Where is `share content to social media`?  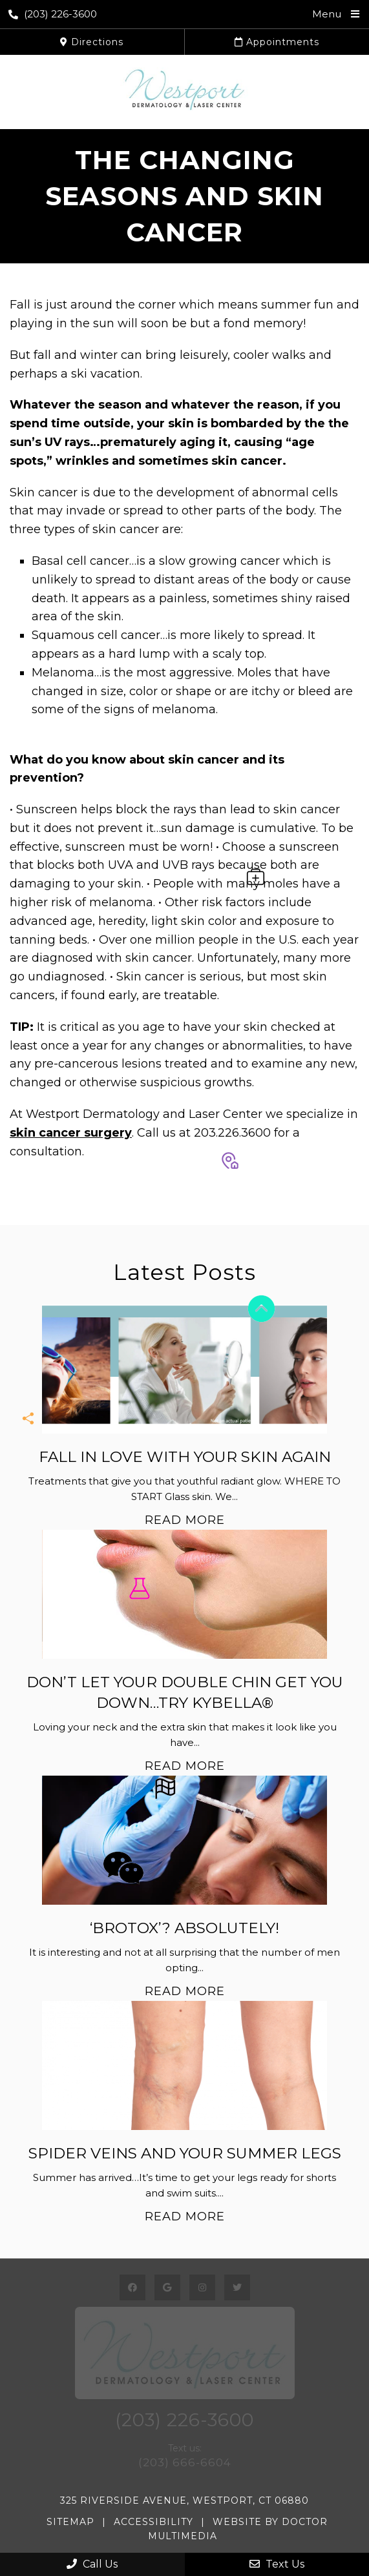
share content to social media is located at coordinates (28, 1418).